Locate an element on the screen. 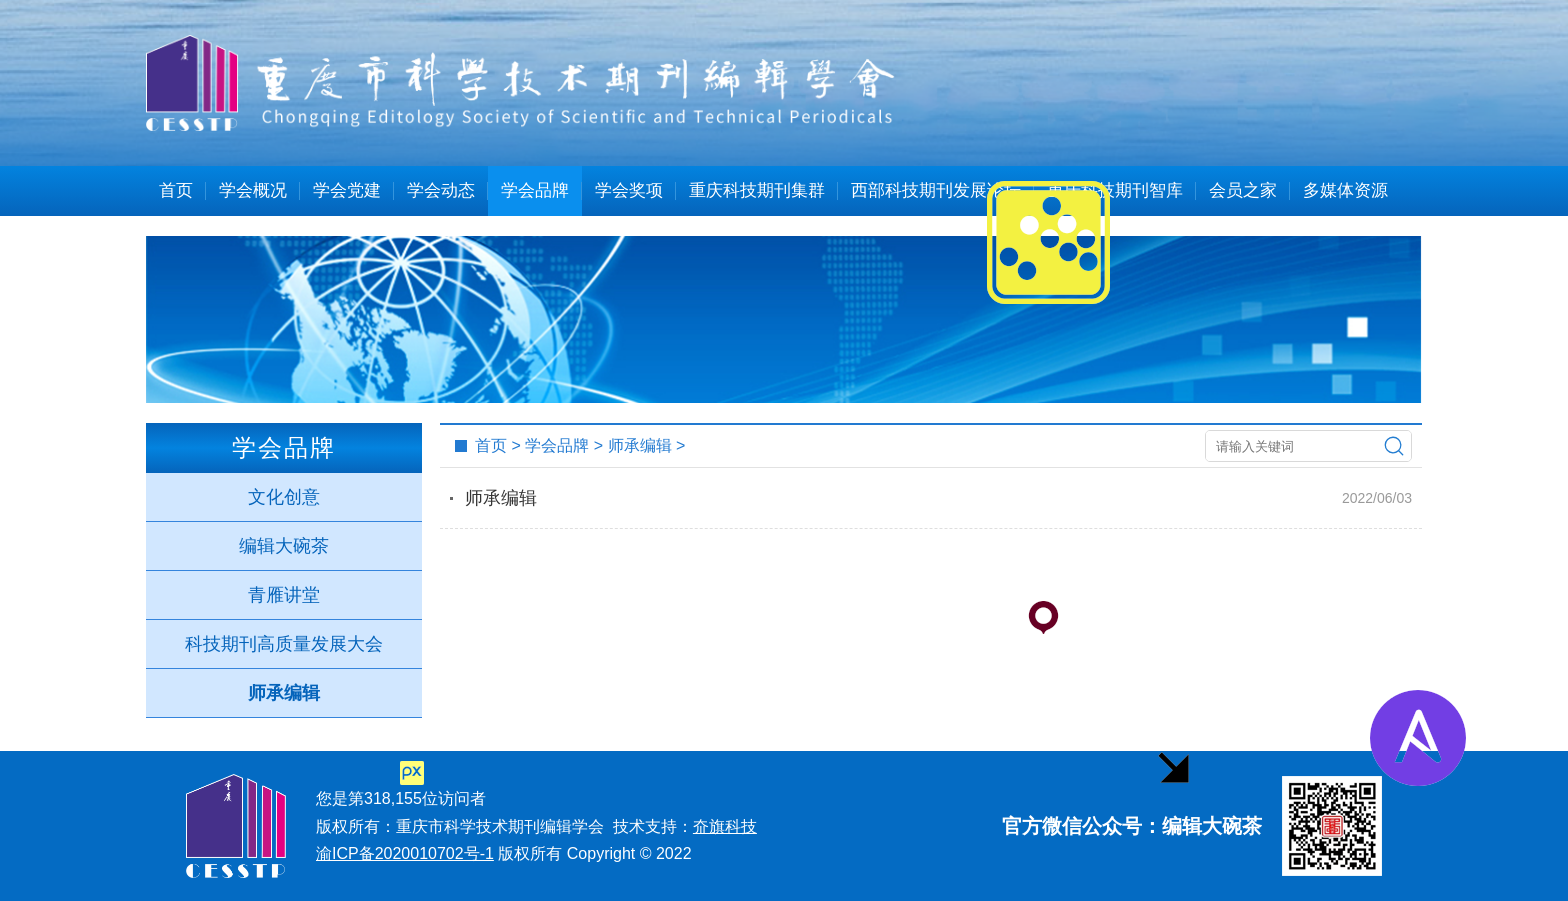 The width and height of the screenshot is (1568, 901). open pixabay website or app is located at coordinates (412, 773).